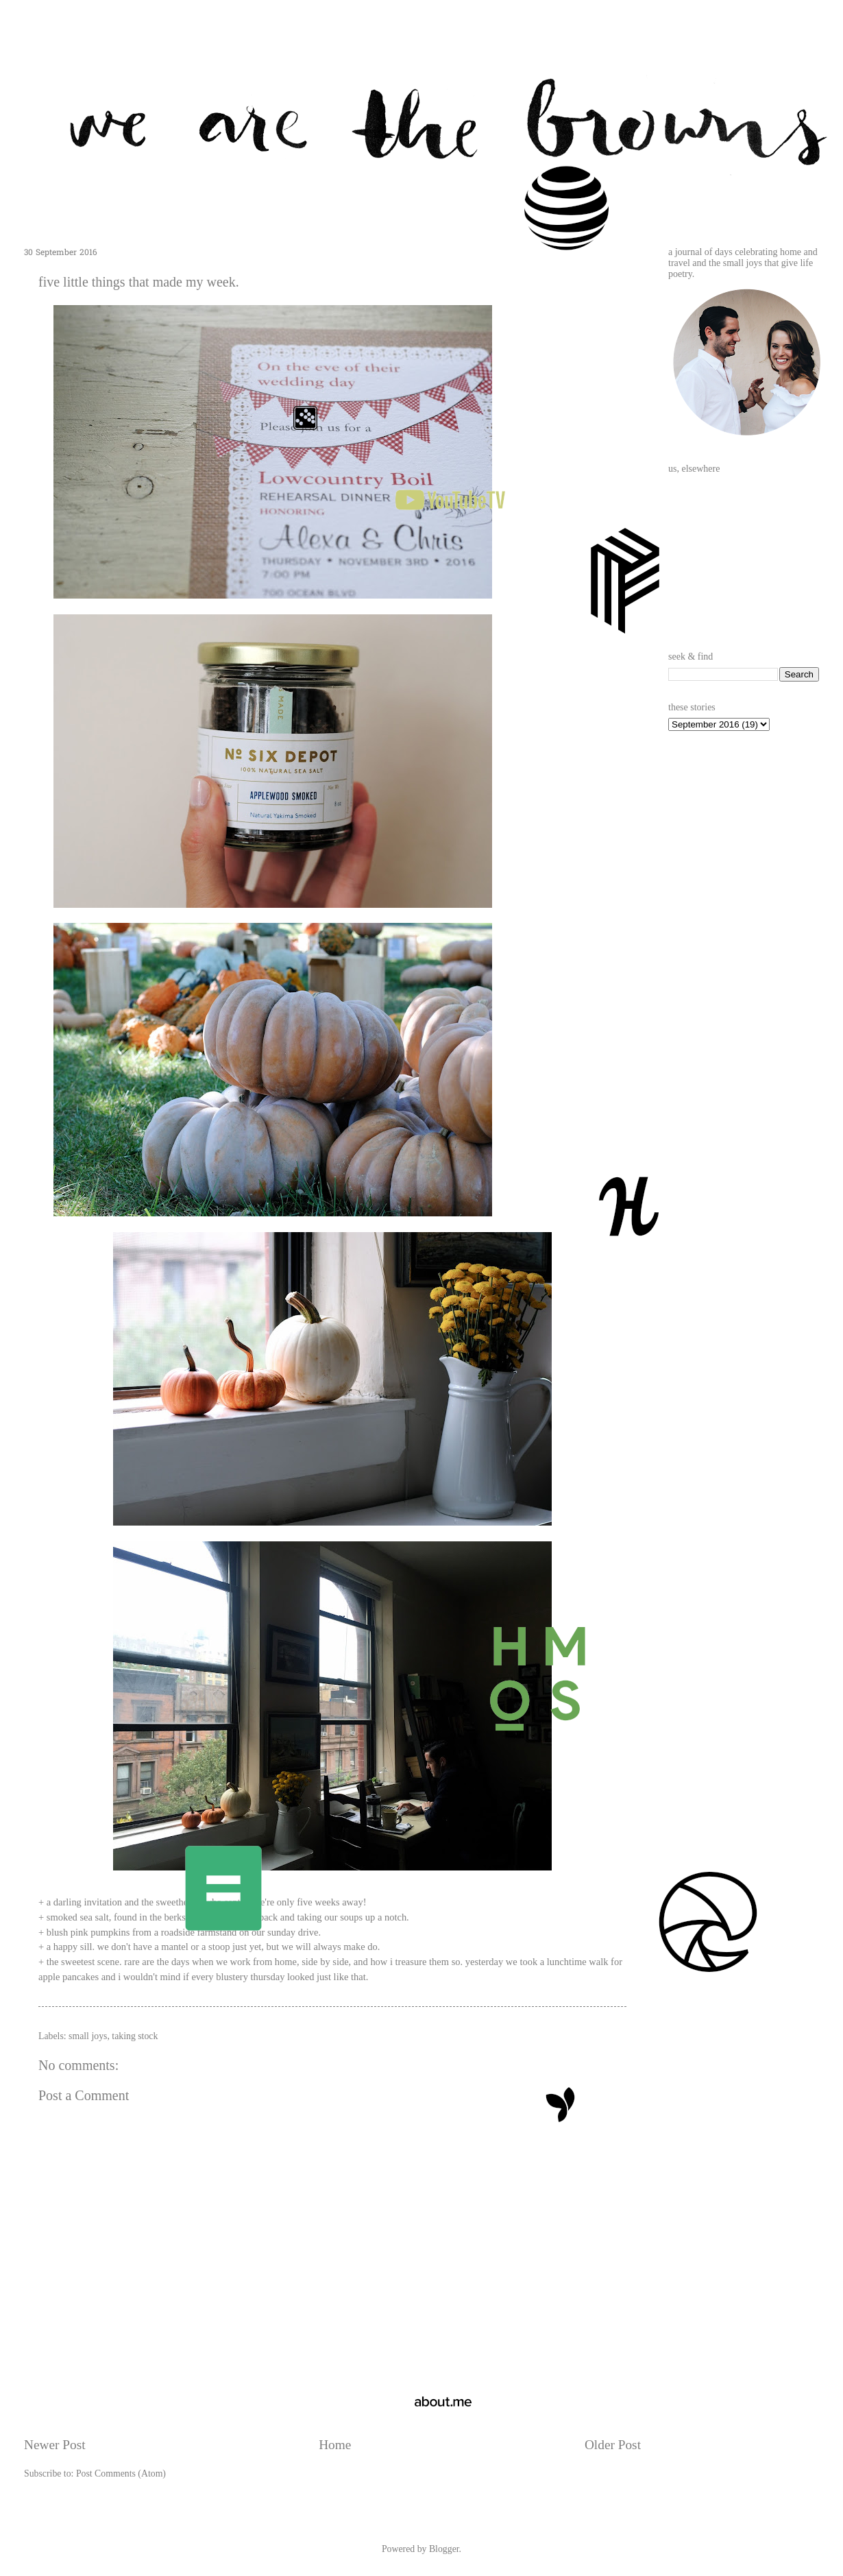 This screenshot has height=2576, width=843. Describe the element at coordinates (450, 500) in the screenshot. I see `open YouTube TV app` at that location.